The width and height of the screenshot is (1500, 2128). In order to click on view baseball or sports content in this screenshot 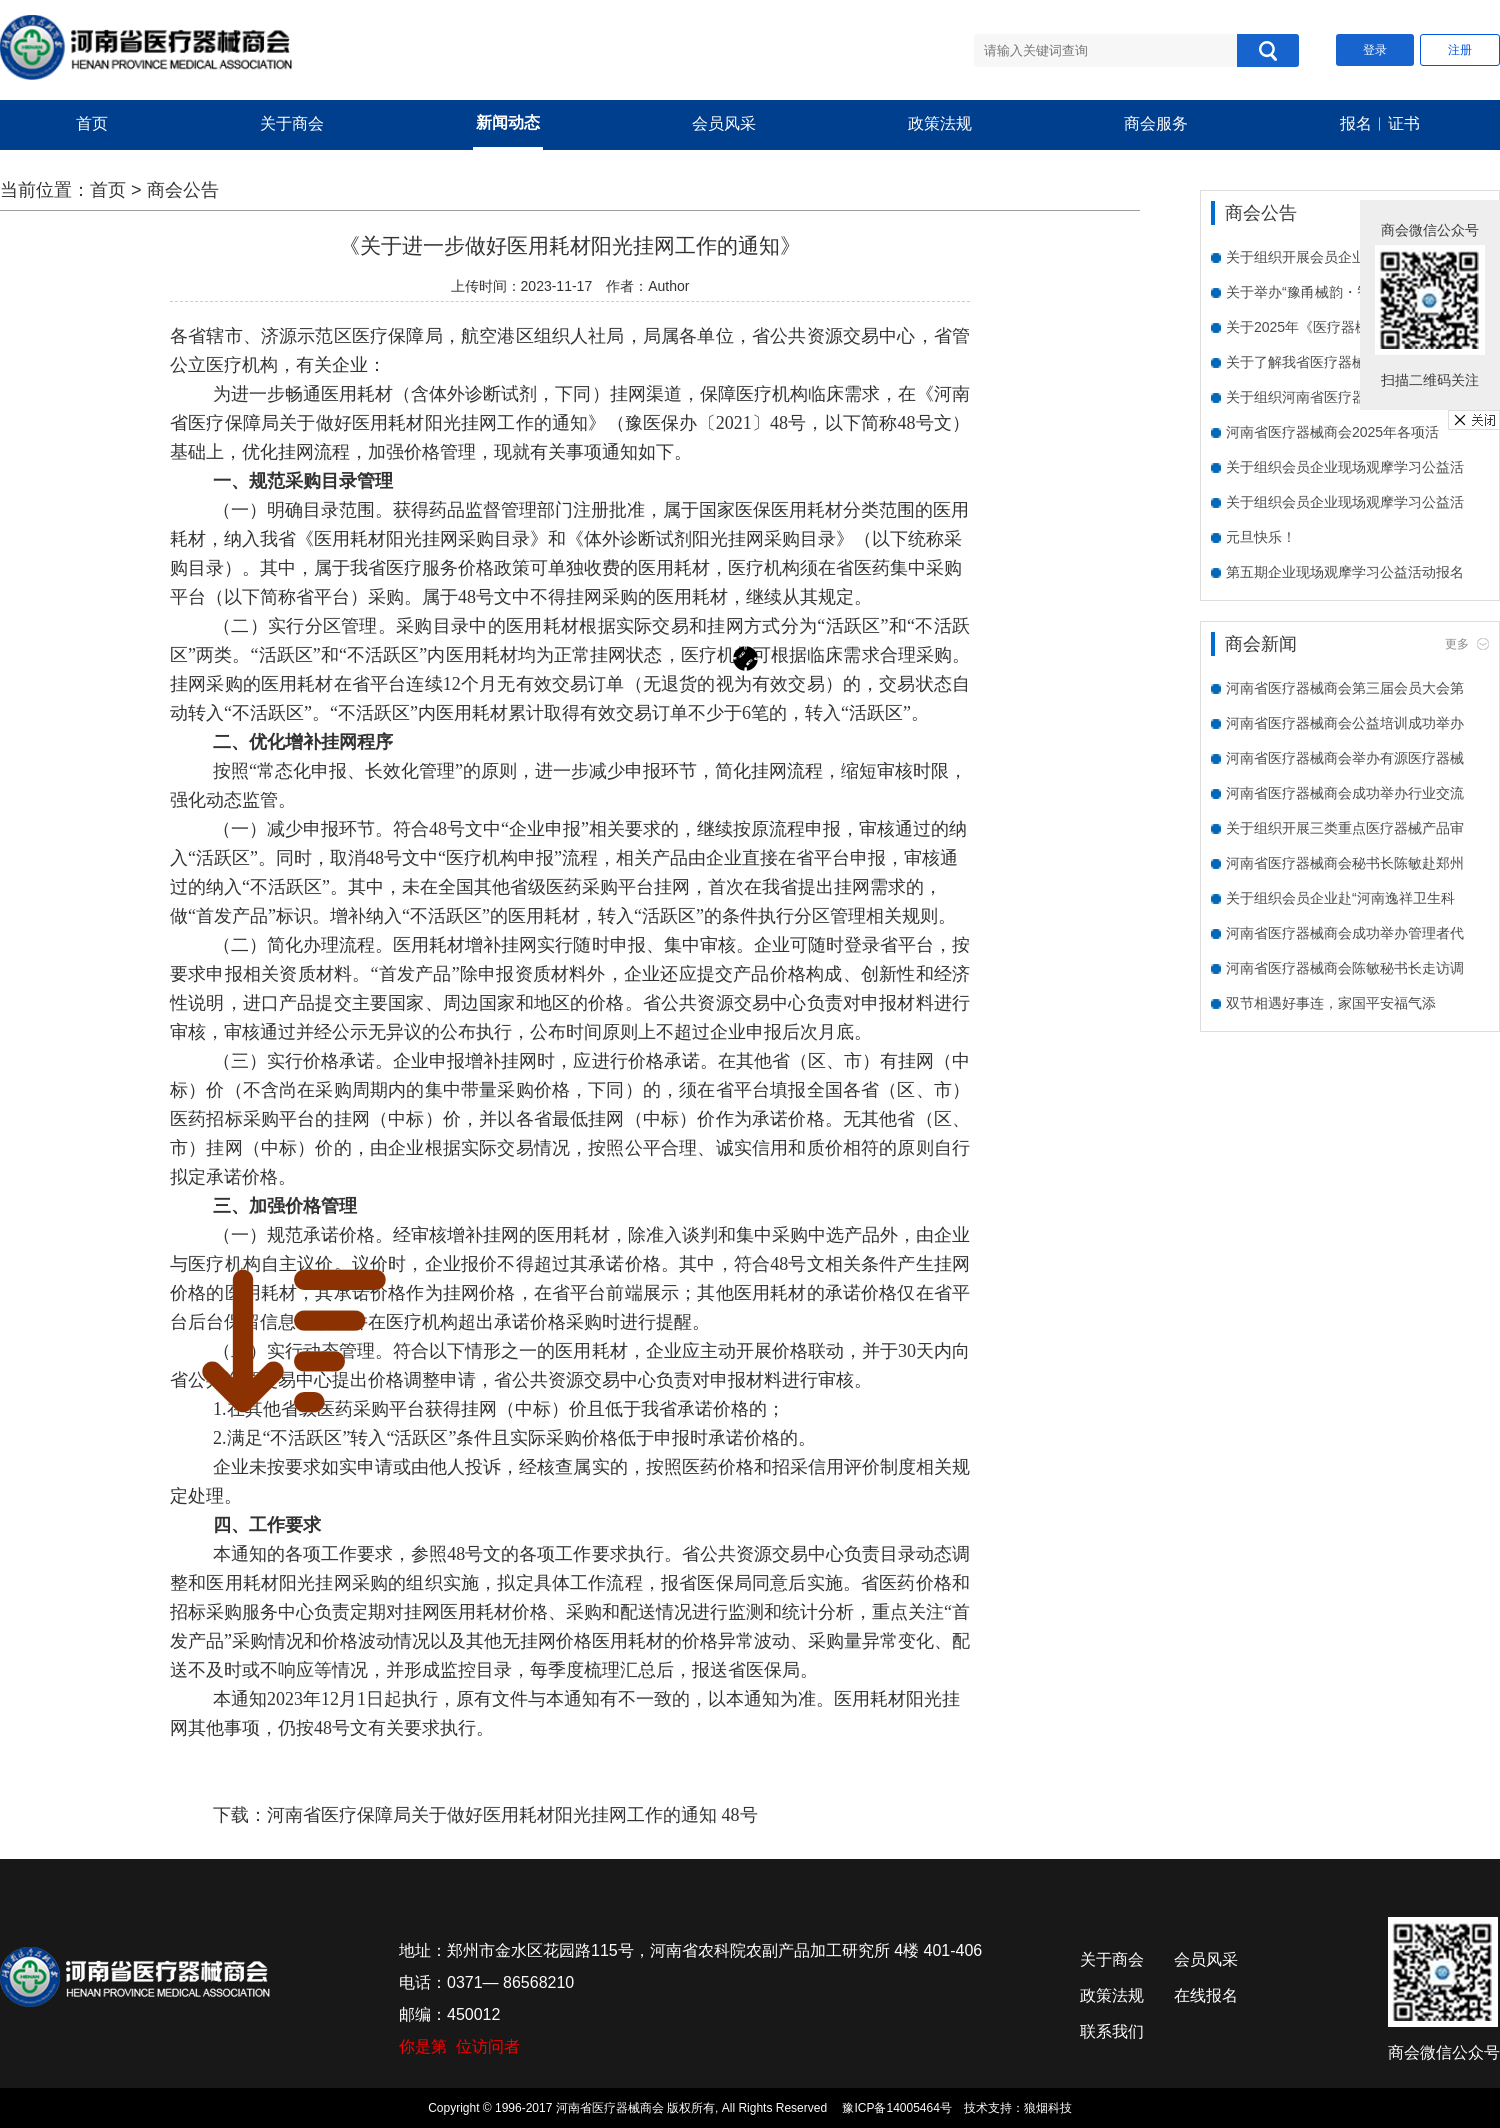, I will do `click(745, 658)`.